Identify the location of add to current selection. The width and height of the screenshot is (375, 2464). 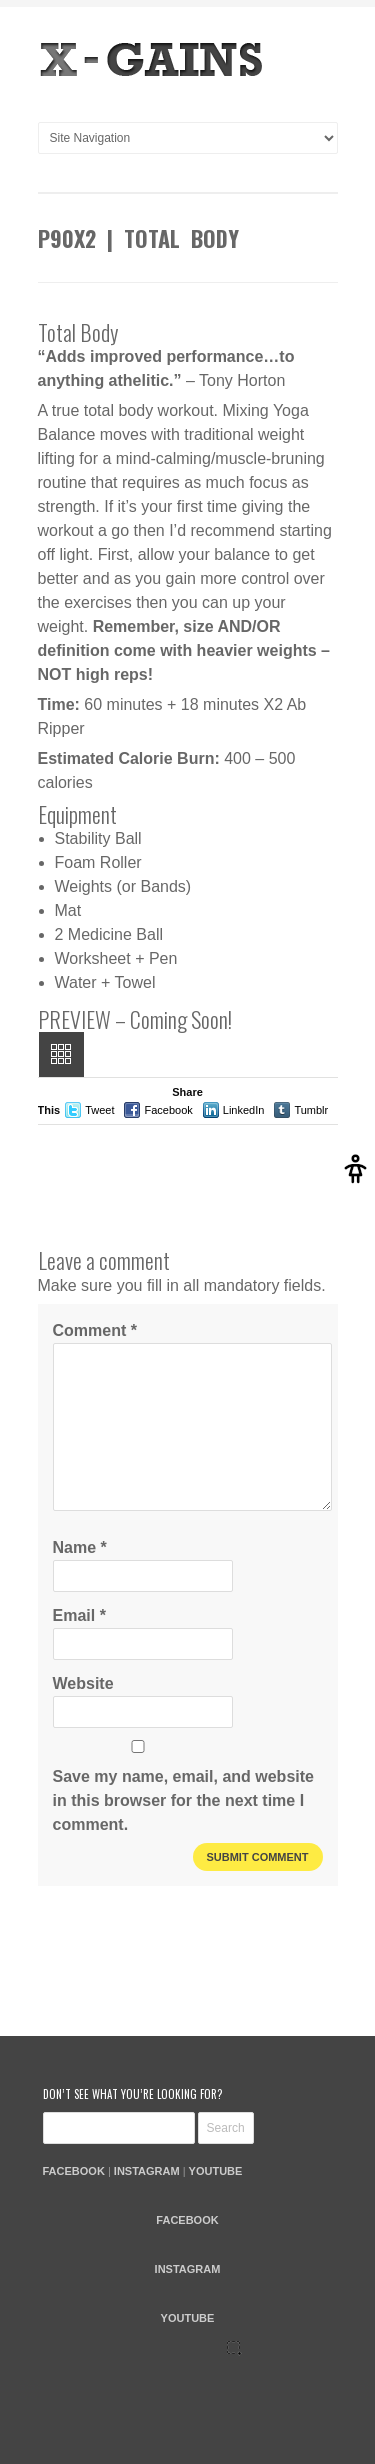
(233, 2347).